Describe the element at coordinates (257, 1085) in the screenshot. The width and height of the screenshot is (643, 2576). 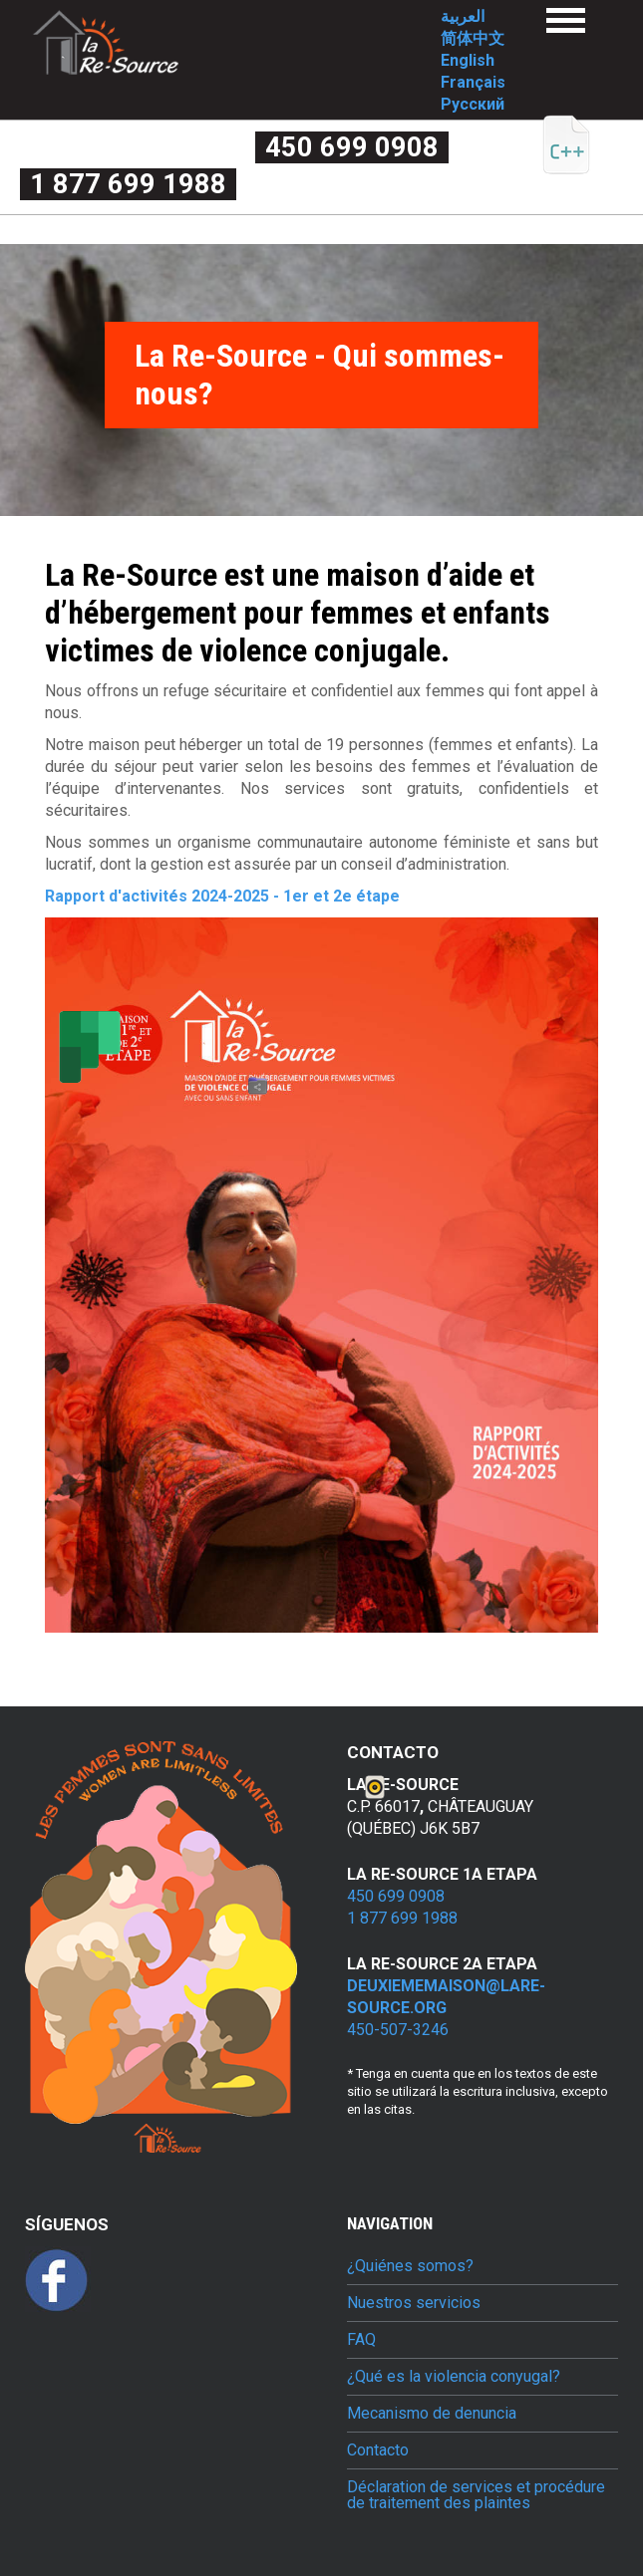
I see `open your public shared folder` at that location.